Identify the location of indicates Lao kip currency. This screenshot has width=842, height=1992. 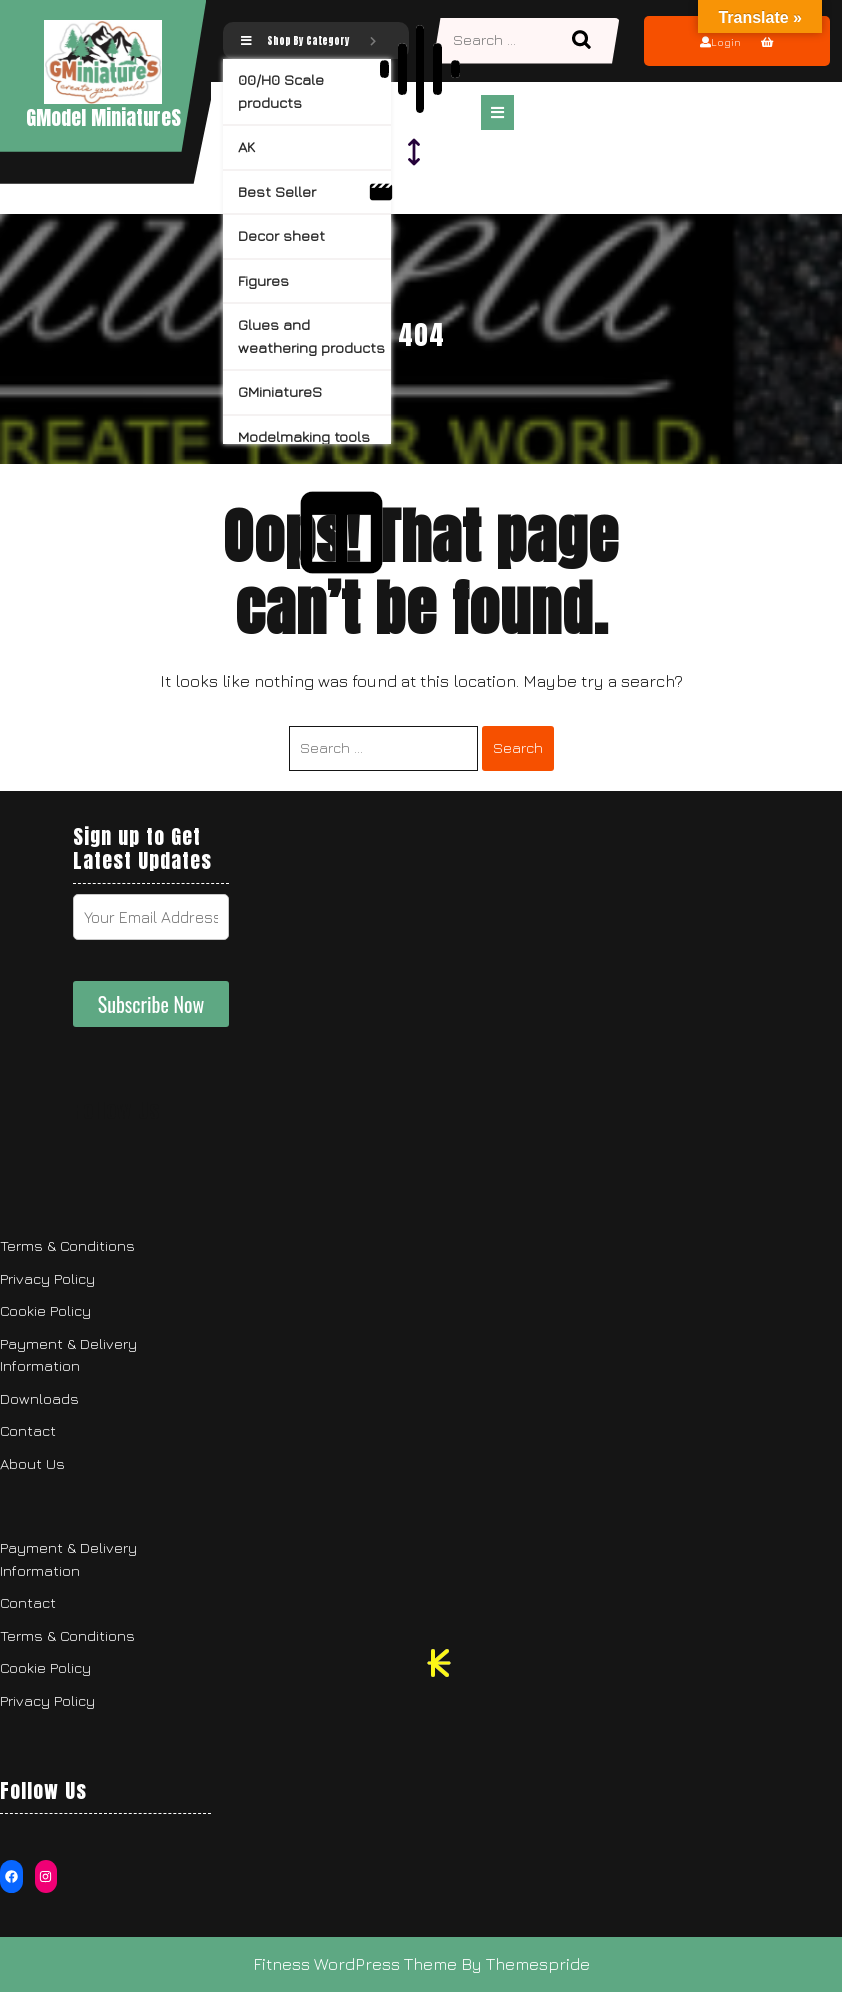
(439, 1663).